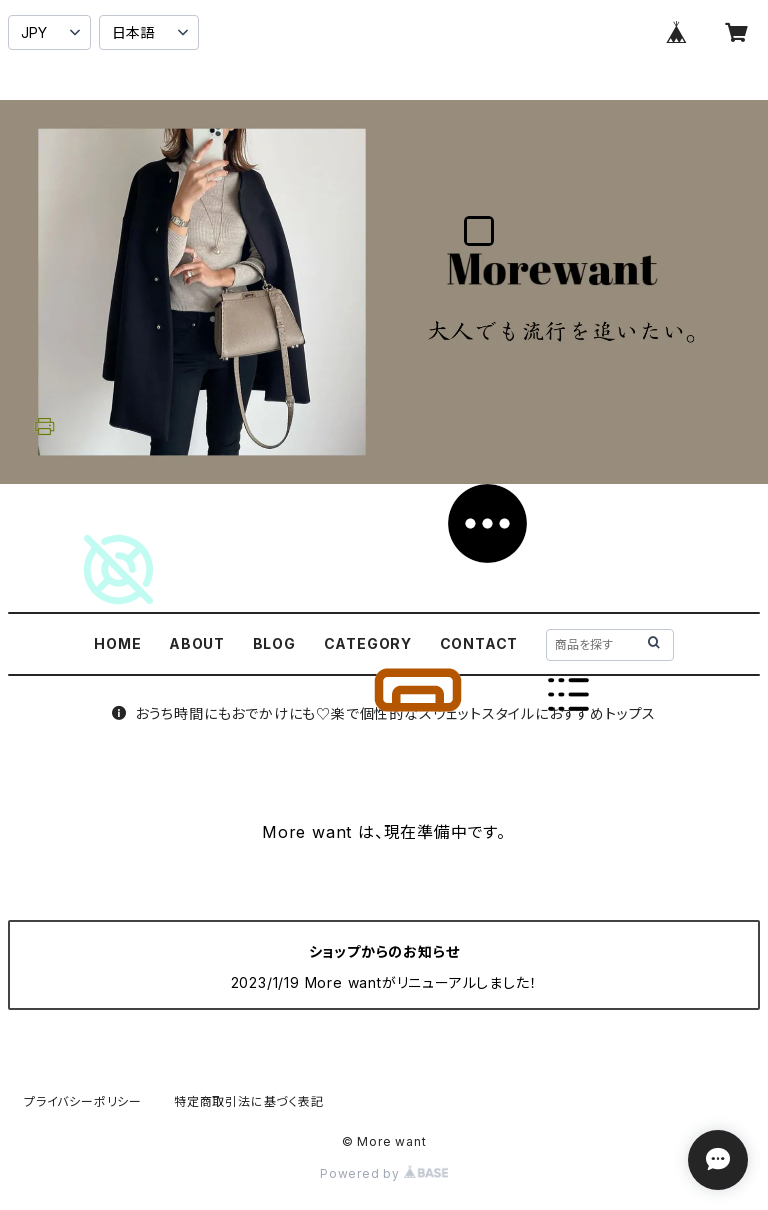 The height and width of the screenshot is (1210, 768). Describe the element at coordinates (568, 694) in the screenshot. I see `view activity logs or history` at that location.